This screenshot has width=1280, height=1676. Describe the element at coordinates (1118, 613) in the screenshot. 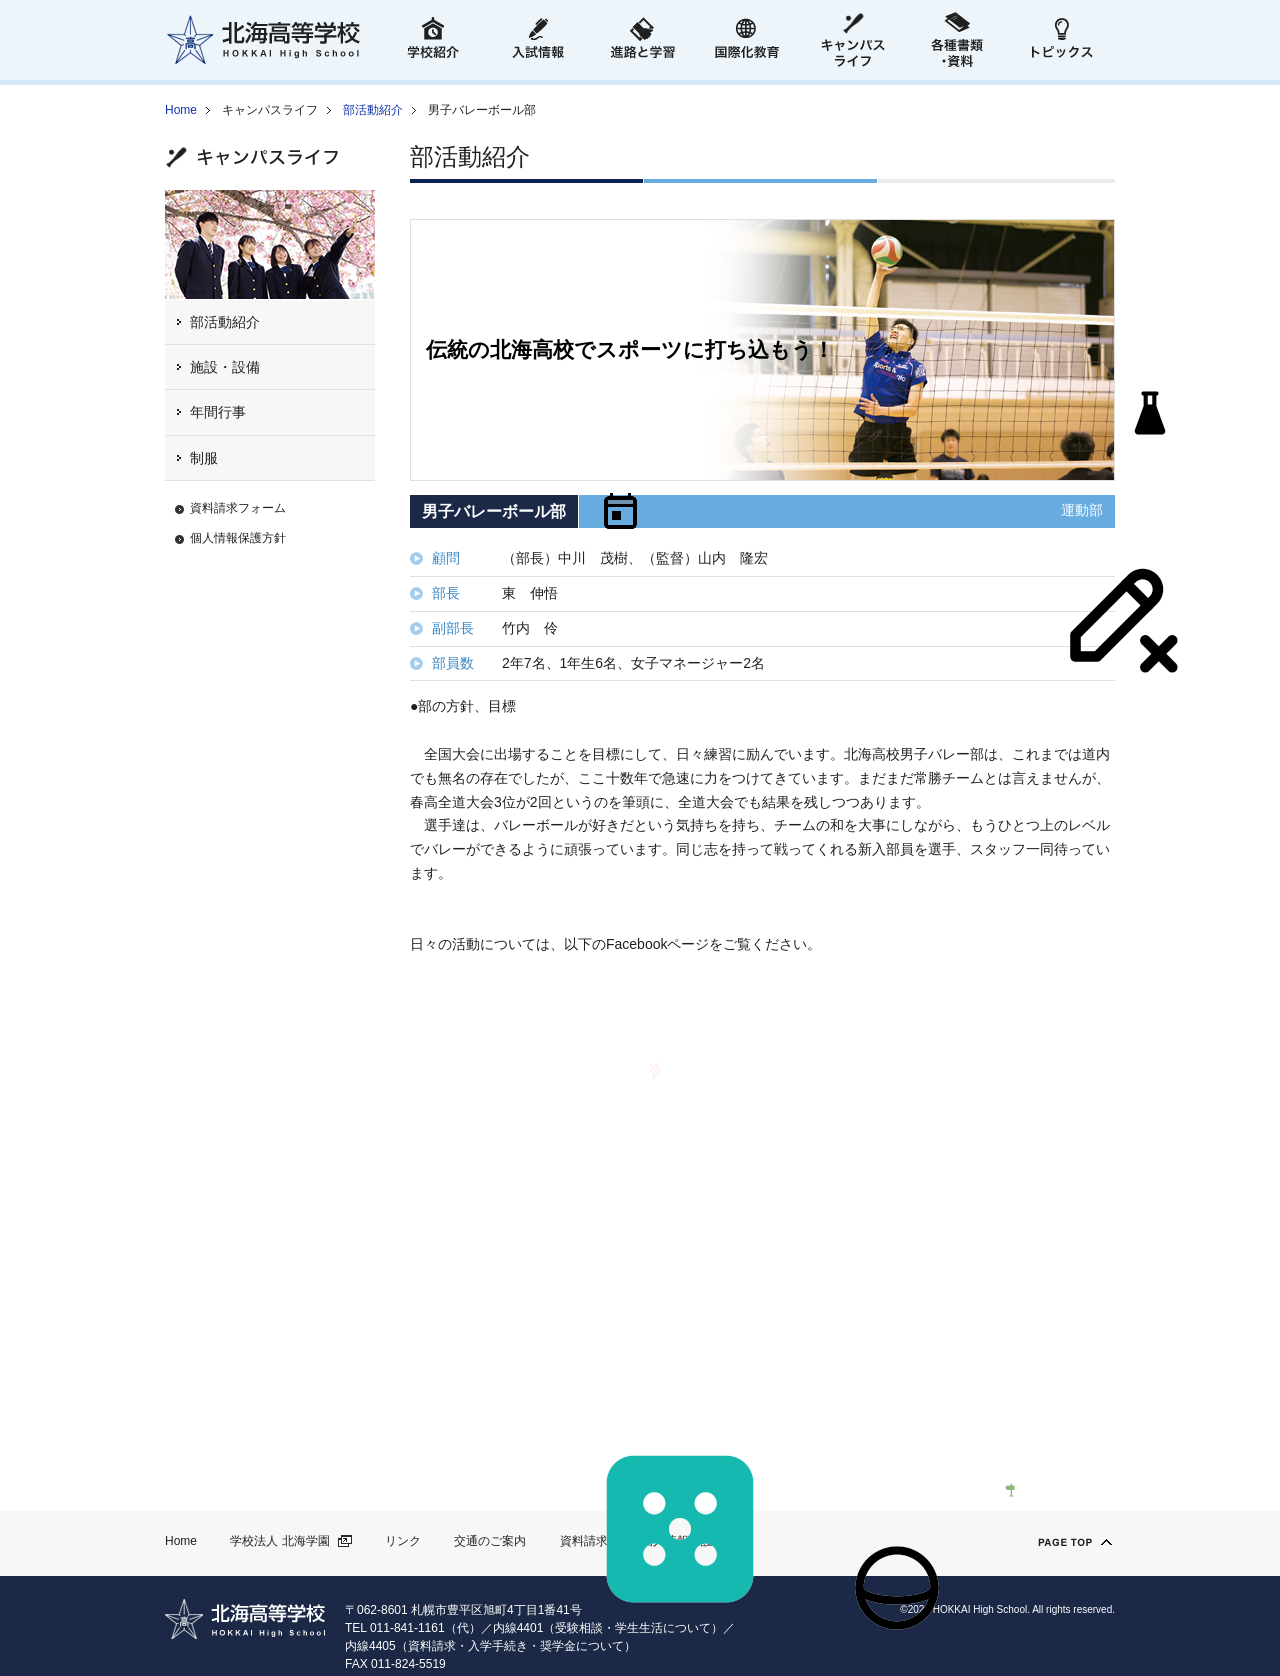

I see `cancel editing mode` at that location.